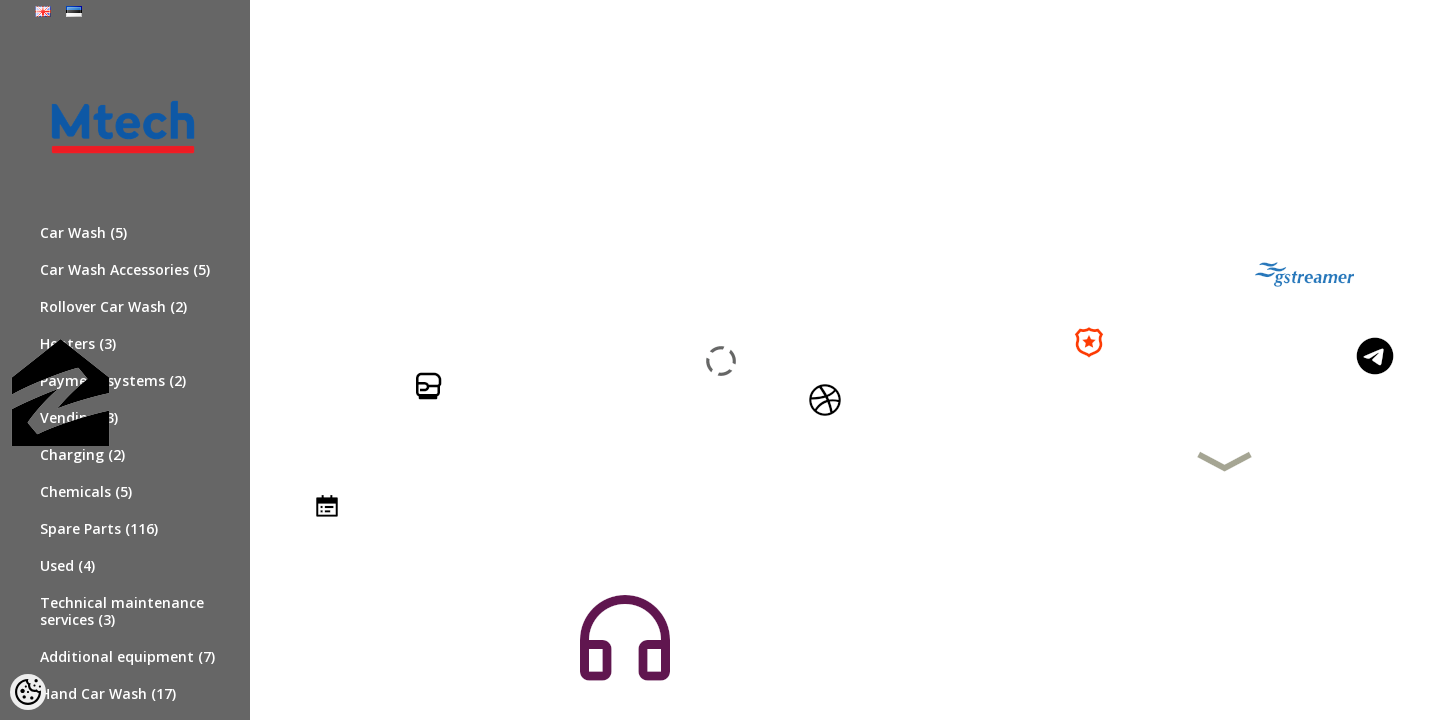 This screenshot has height=720, width=1440. I want to click on boxing or combat sports category, so click(428, 386).